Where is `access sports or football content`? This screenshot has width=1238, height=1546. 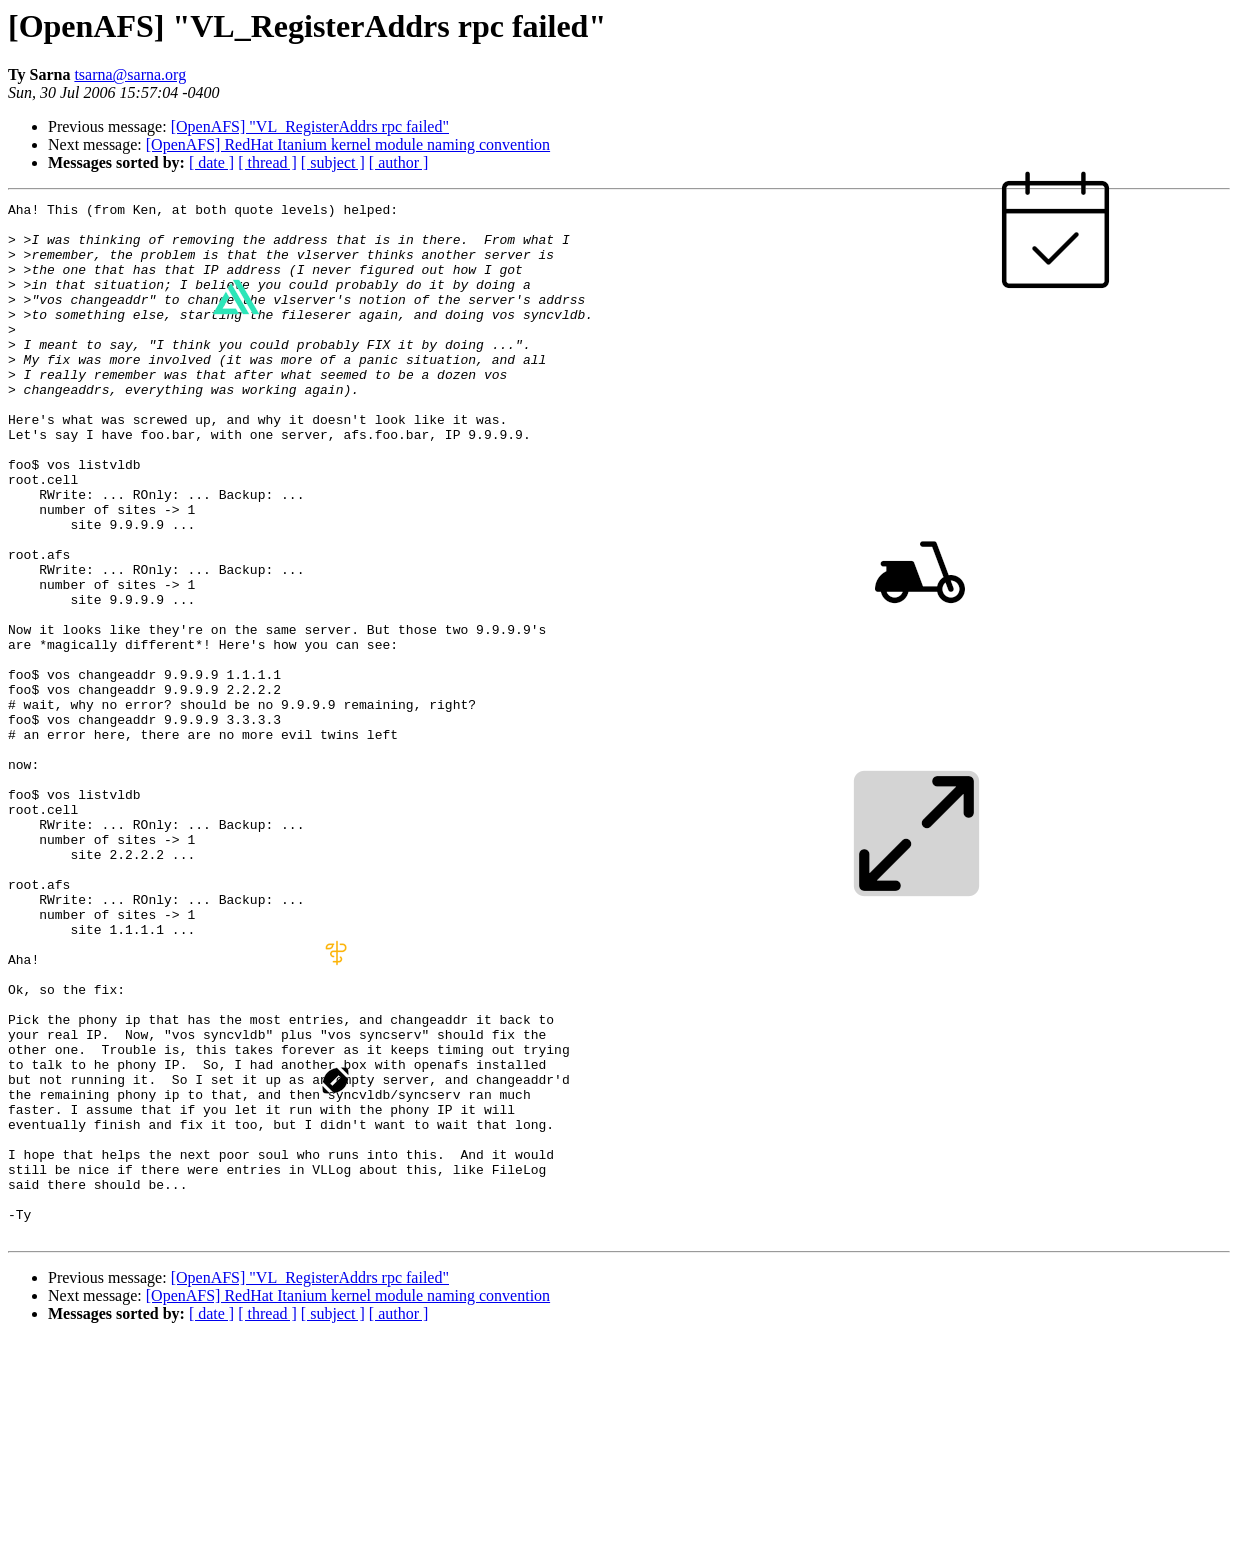
access sports or football content is located at coordinates (335, 1080).